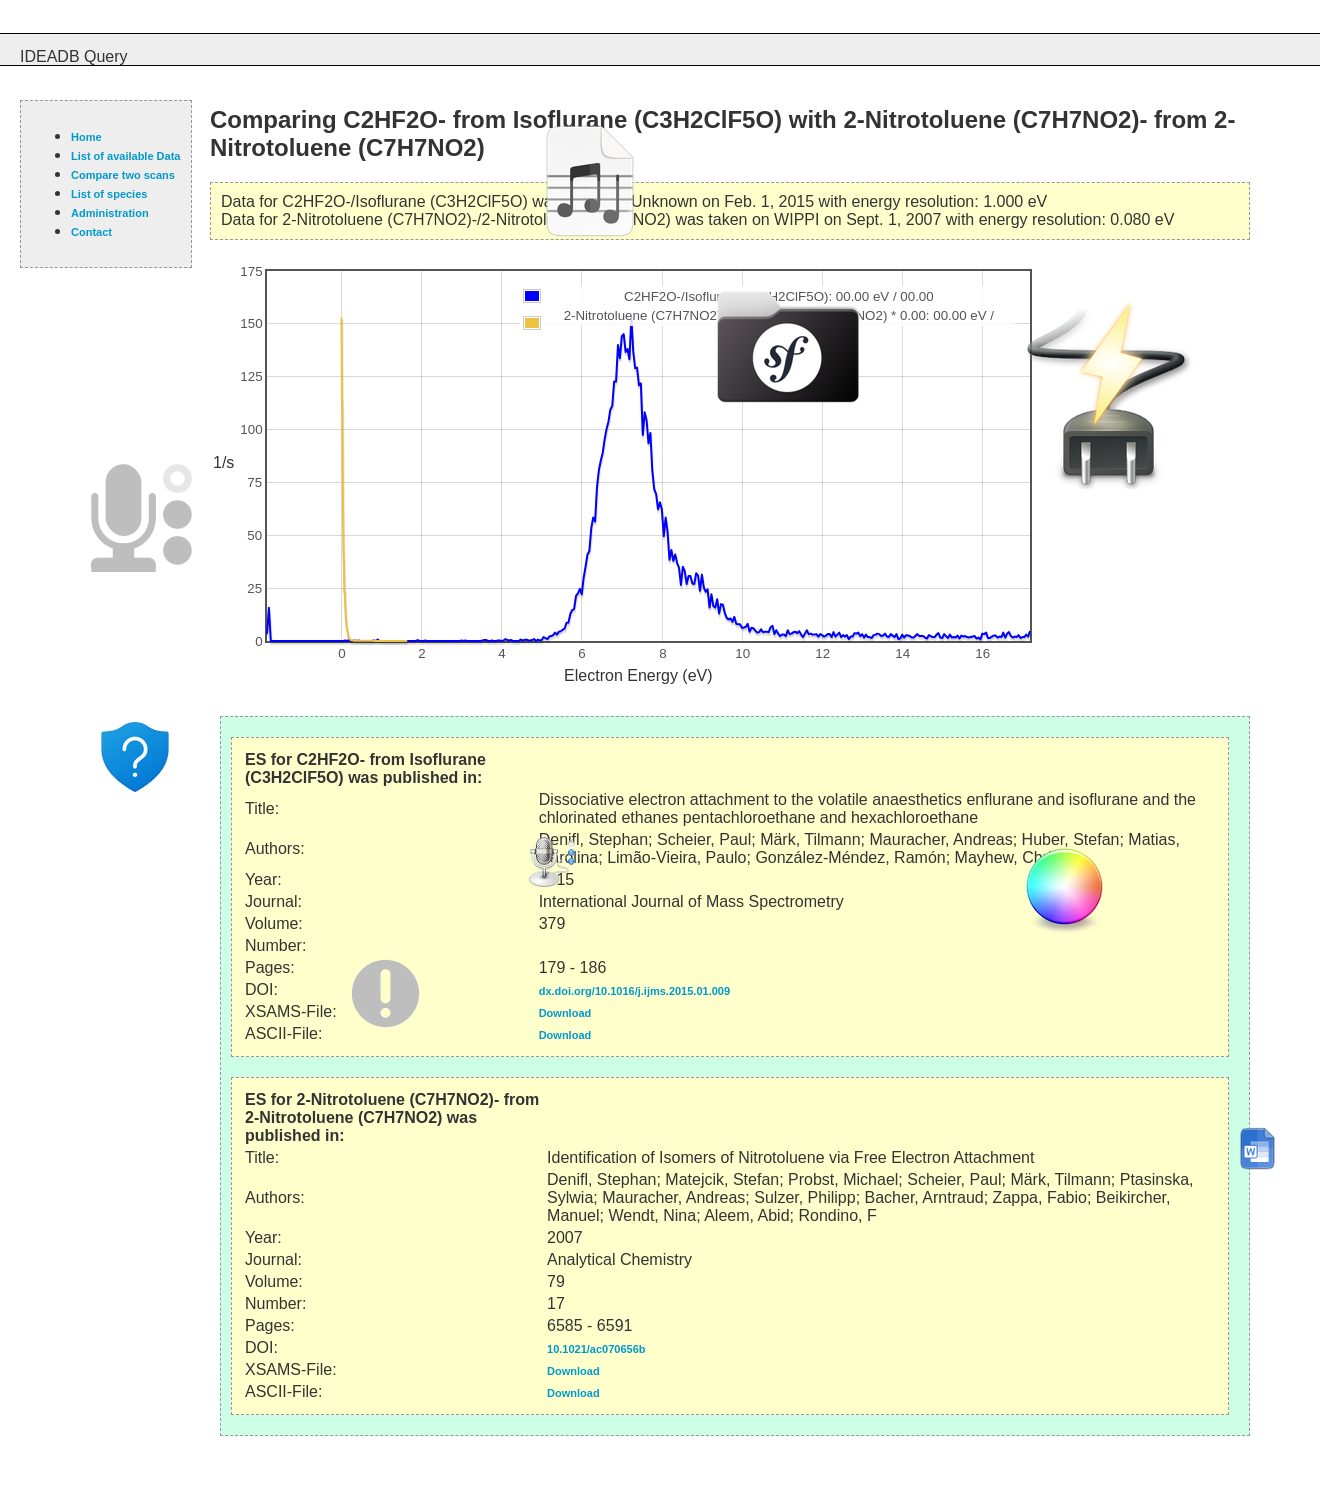 The image size is (1320, 1506). What do you see at coordinates (141, 514) in the screenshot?
I see `microphone sensitivity set to medium level` at bounding box center [141, 514].